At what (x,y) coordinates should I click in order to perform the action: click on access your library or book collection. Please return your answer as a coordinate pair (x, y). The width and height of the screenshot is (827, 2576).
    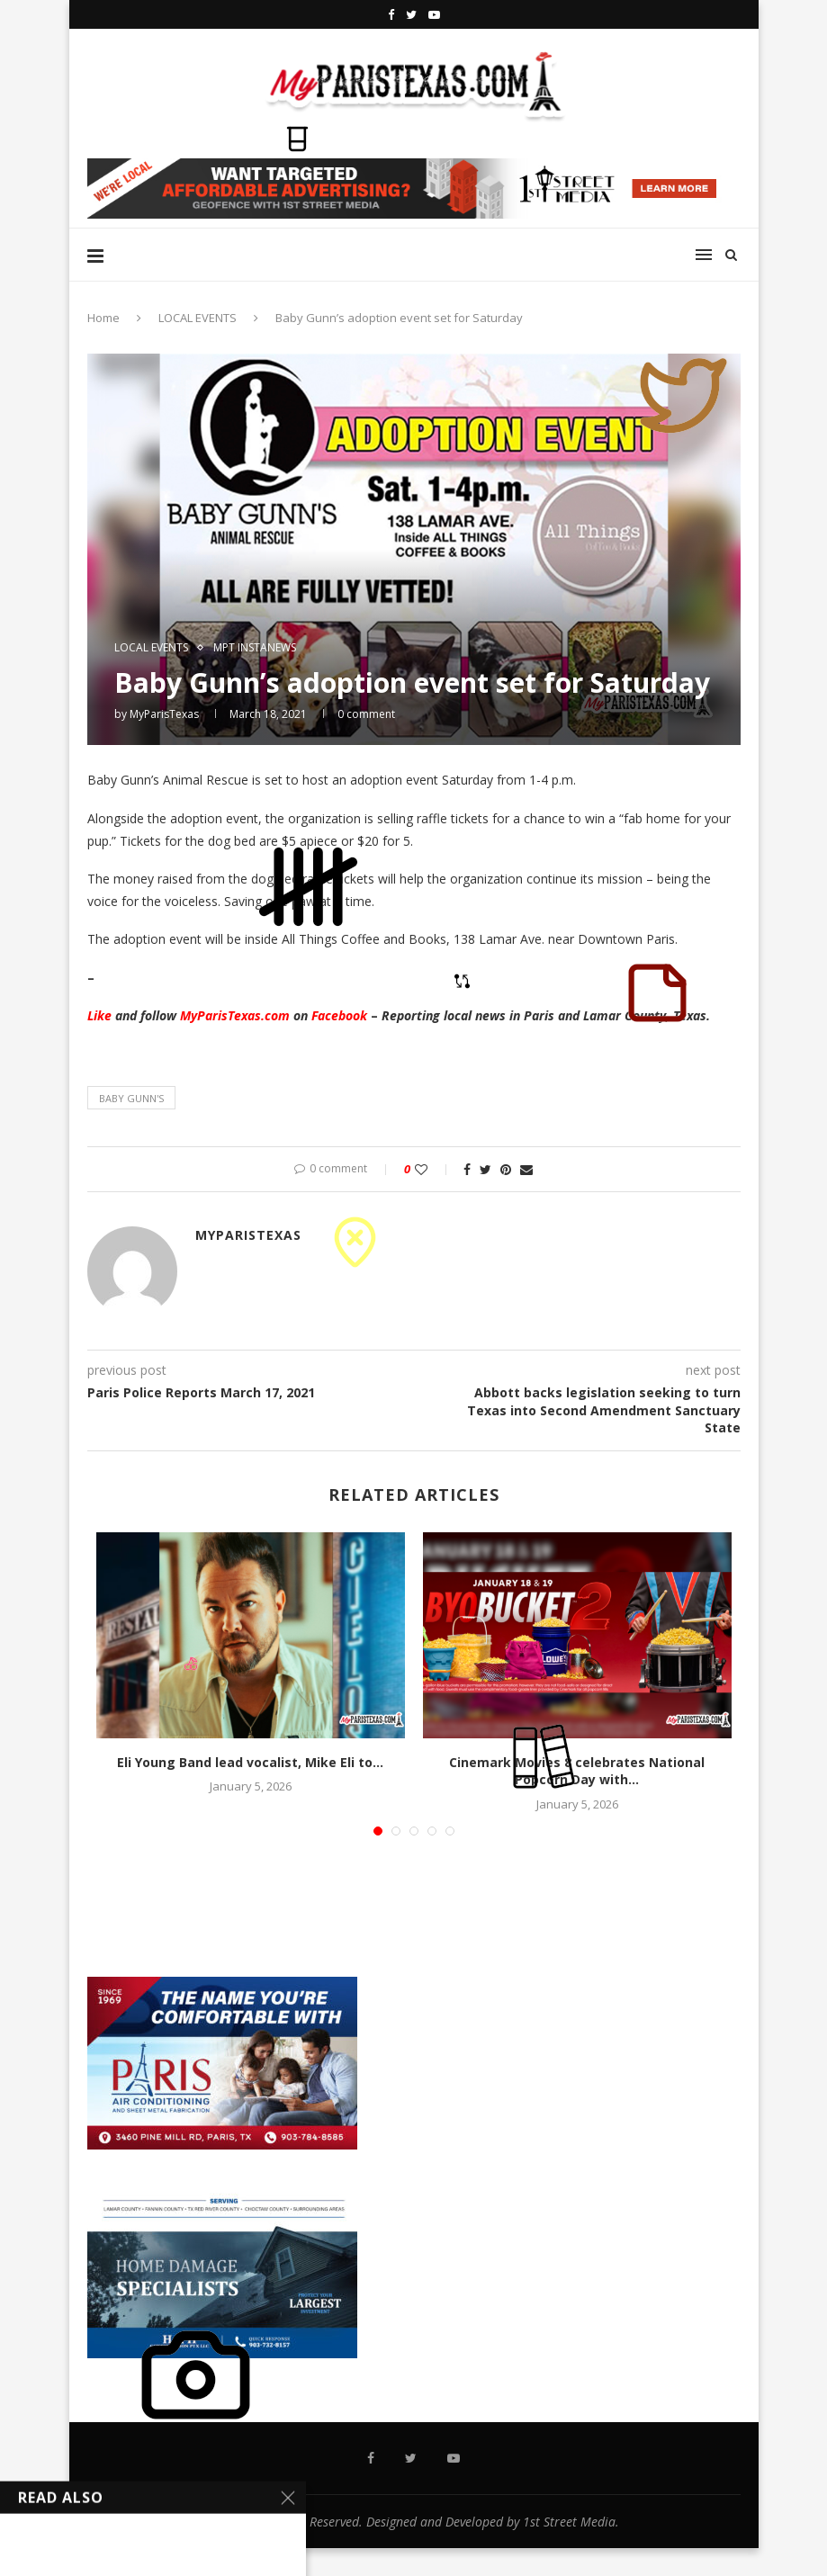
    Looking at the image, I should click on (541, 1757).